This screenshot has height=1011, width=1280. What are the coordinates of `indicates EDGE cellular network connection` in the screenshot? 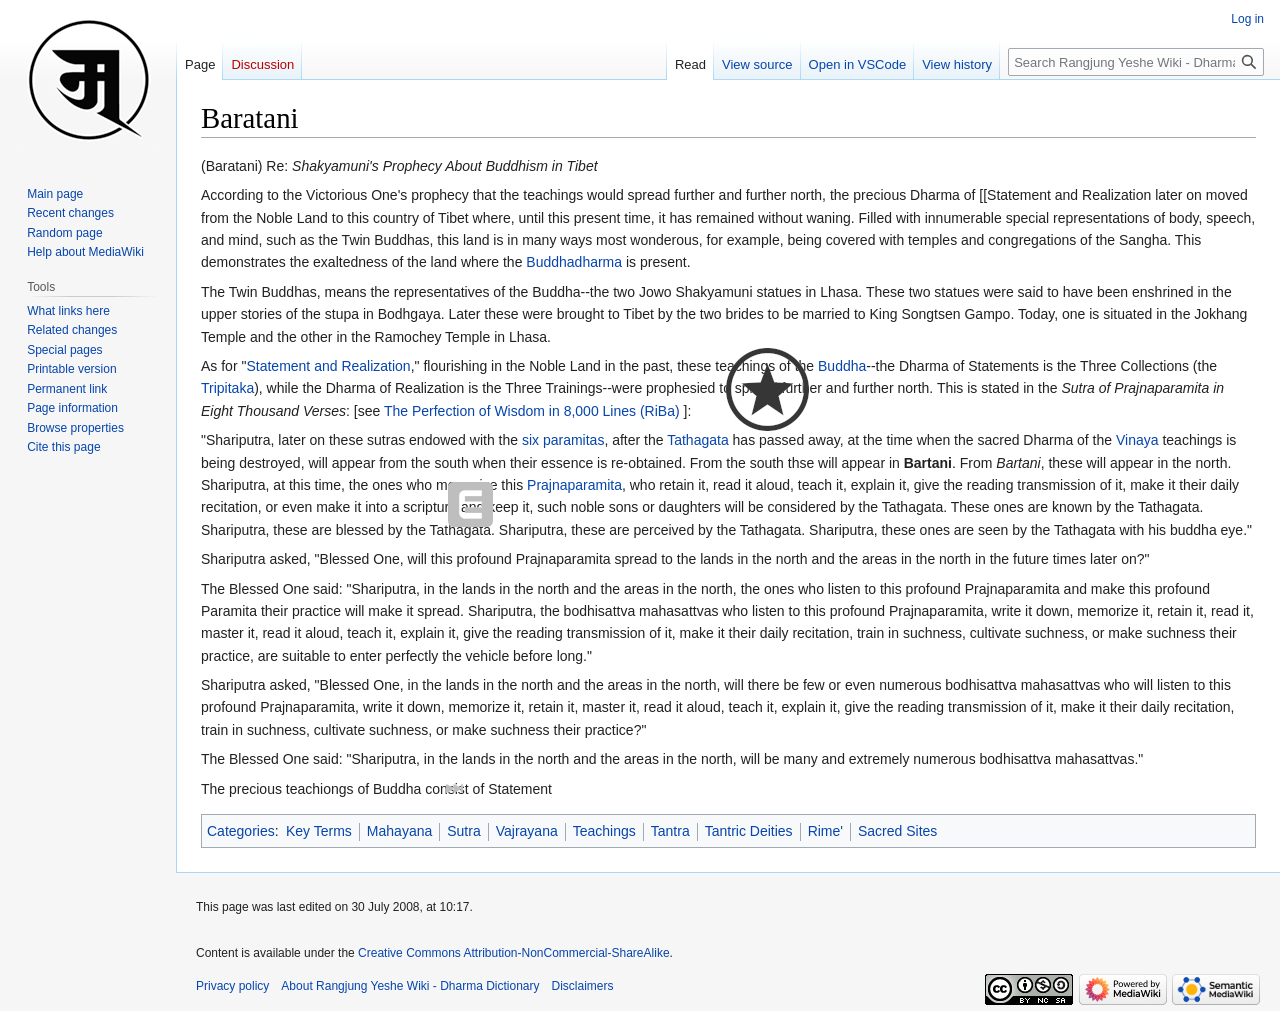 It's located at (470, 504).